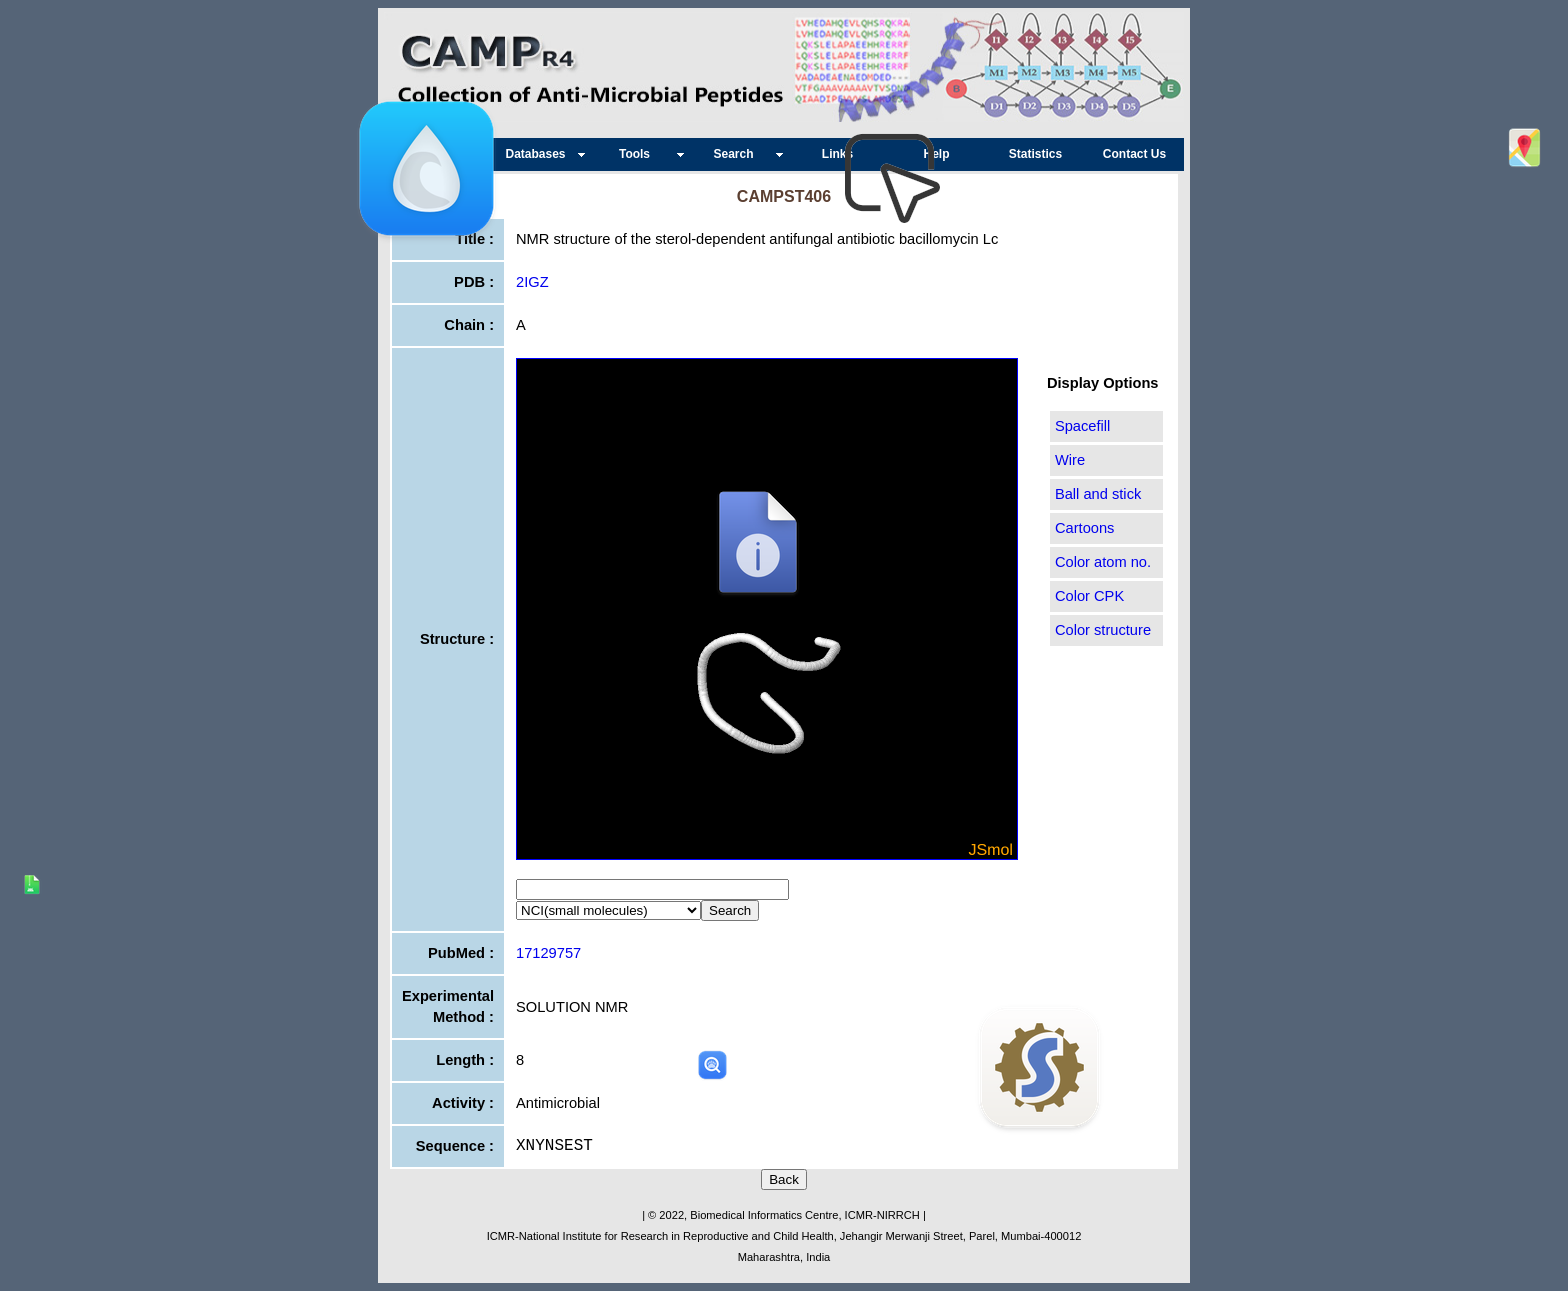  What do you see at coordinates (712, 1065) in the screenshot?
I see `open baloo file search preferences` at bounding box center [712, 1065].